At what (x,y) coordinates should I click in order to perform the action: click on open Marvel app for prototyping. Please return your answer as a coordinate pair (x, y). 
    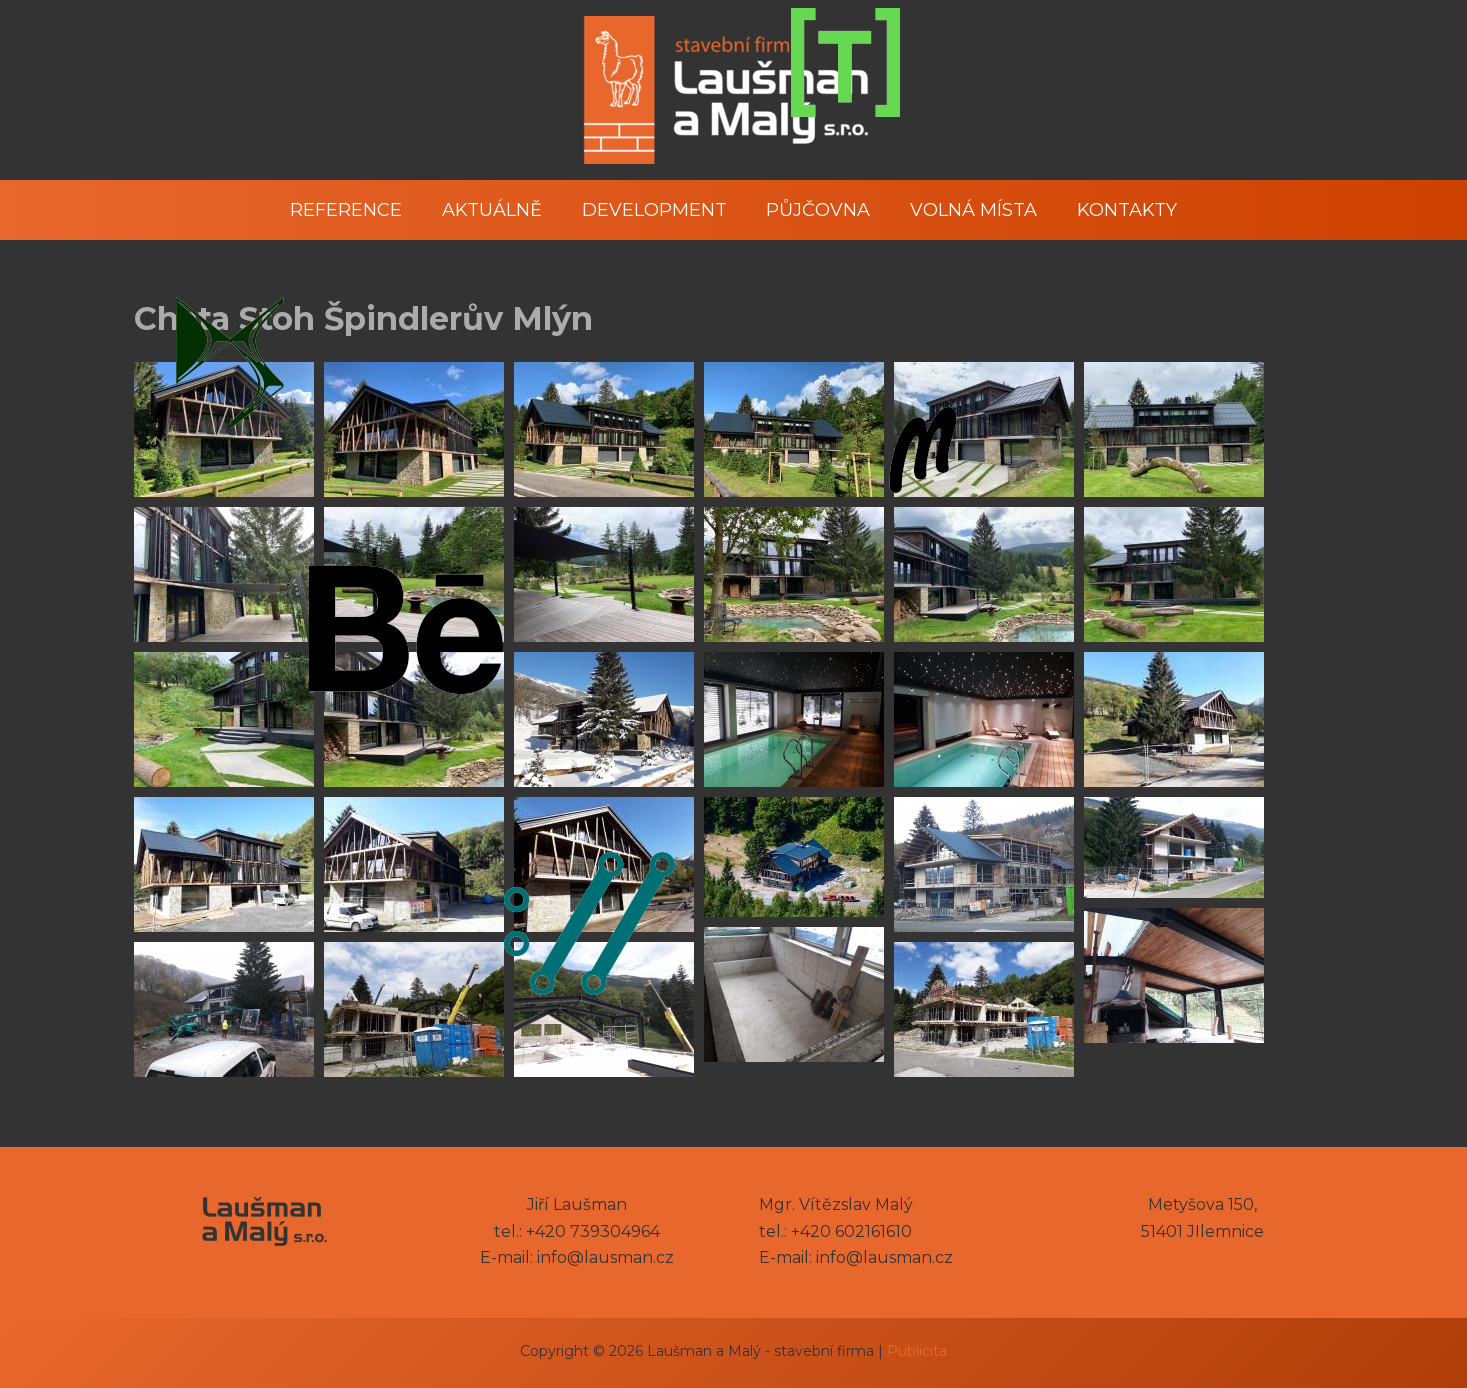
    Looking at the image, I should click on (923, 450).